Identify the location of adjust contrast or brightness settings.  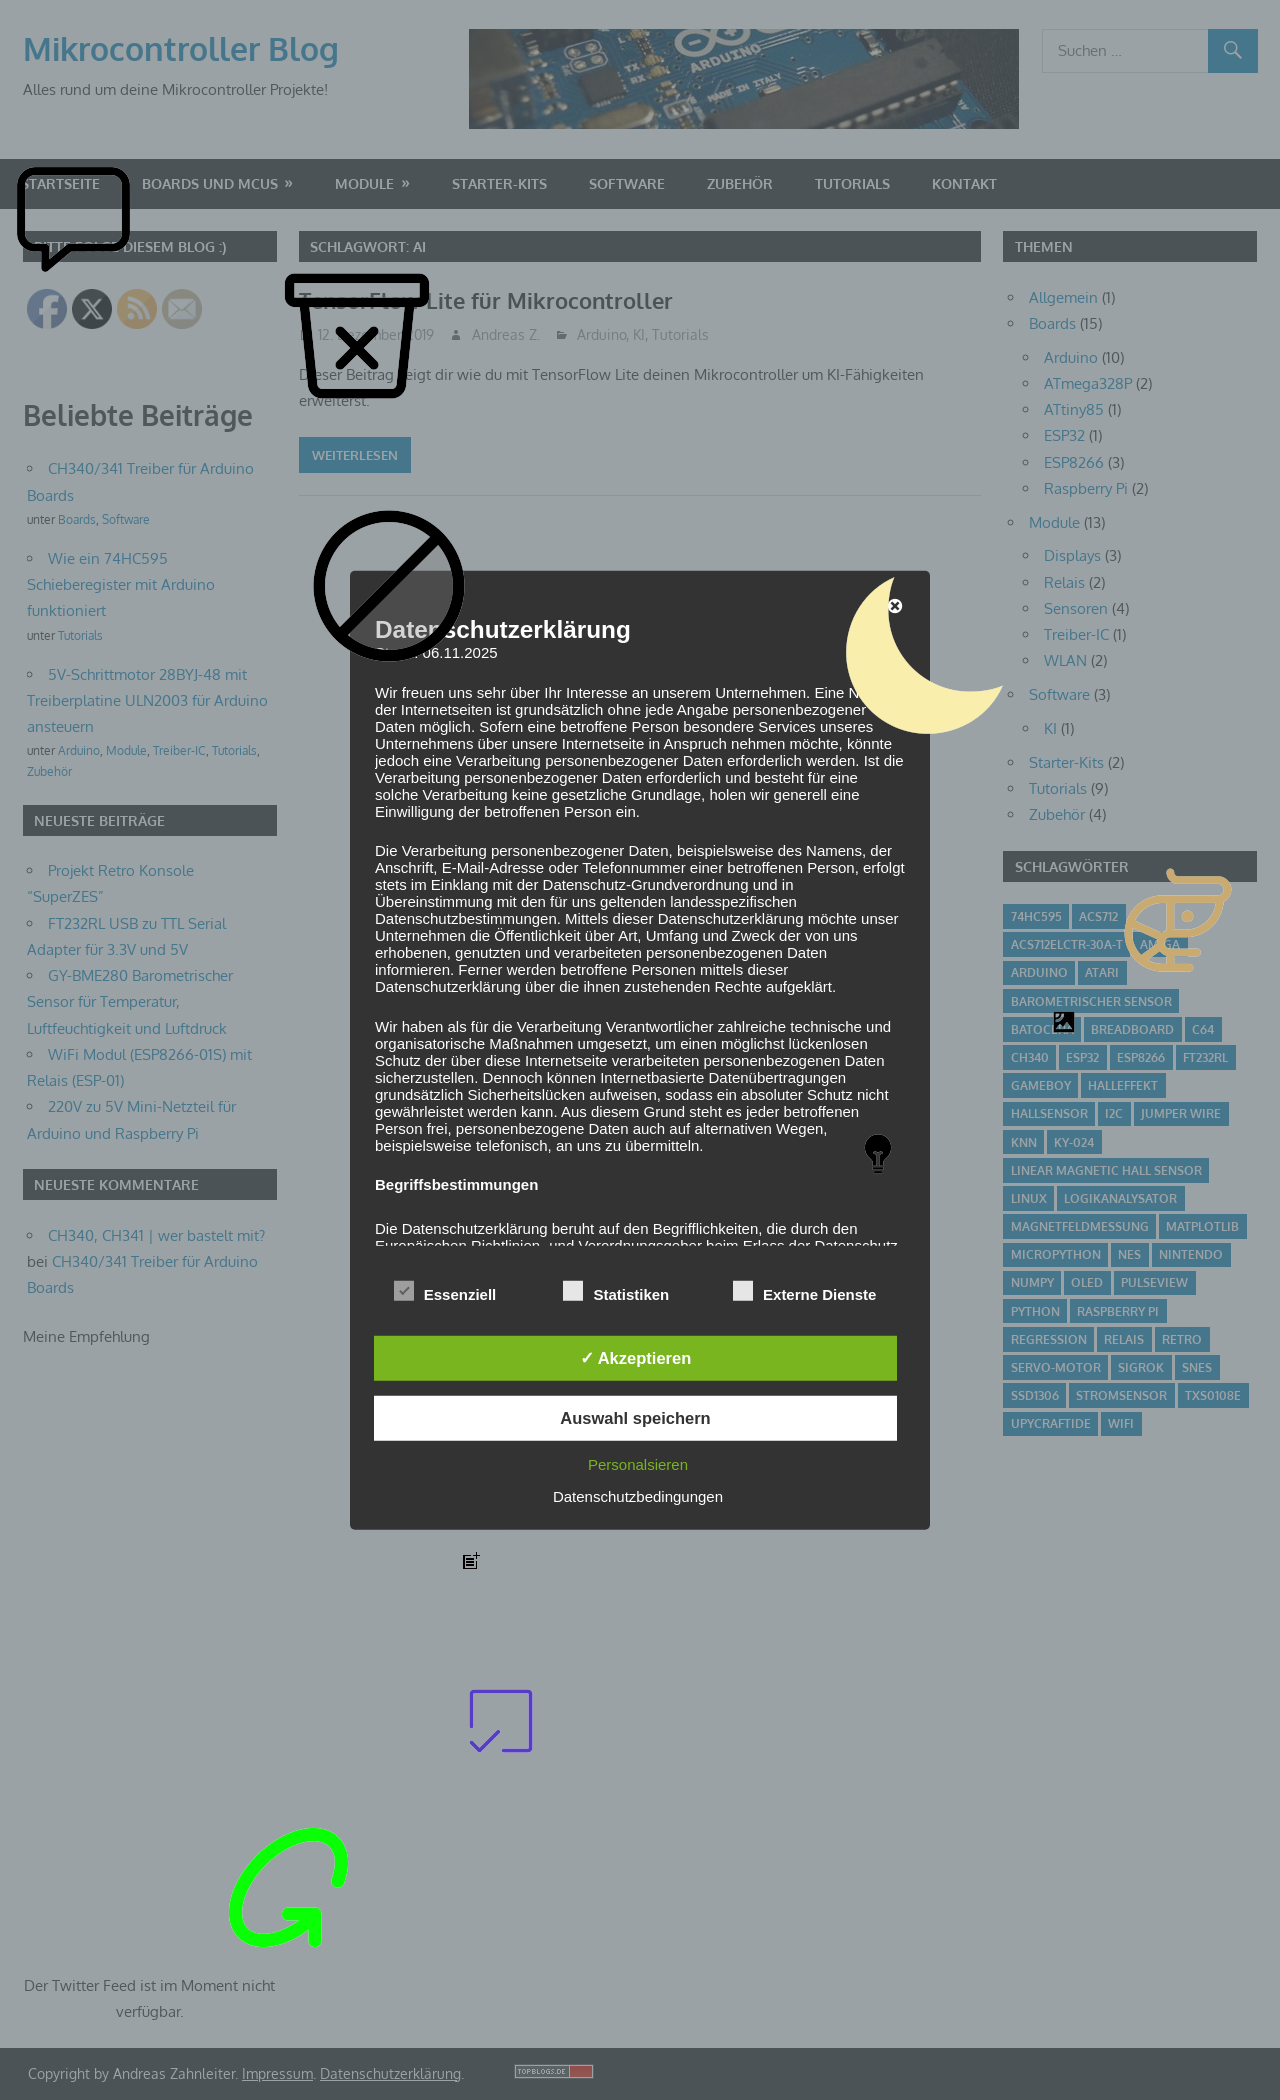
(389, 586).